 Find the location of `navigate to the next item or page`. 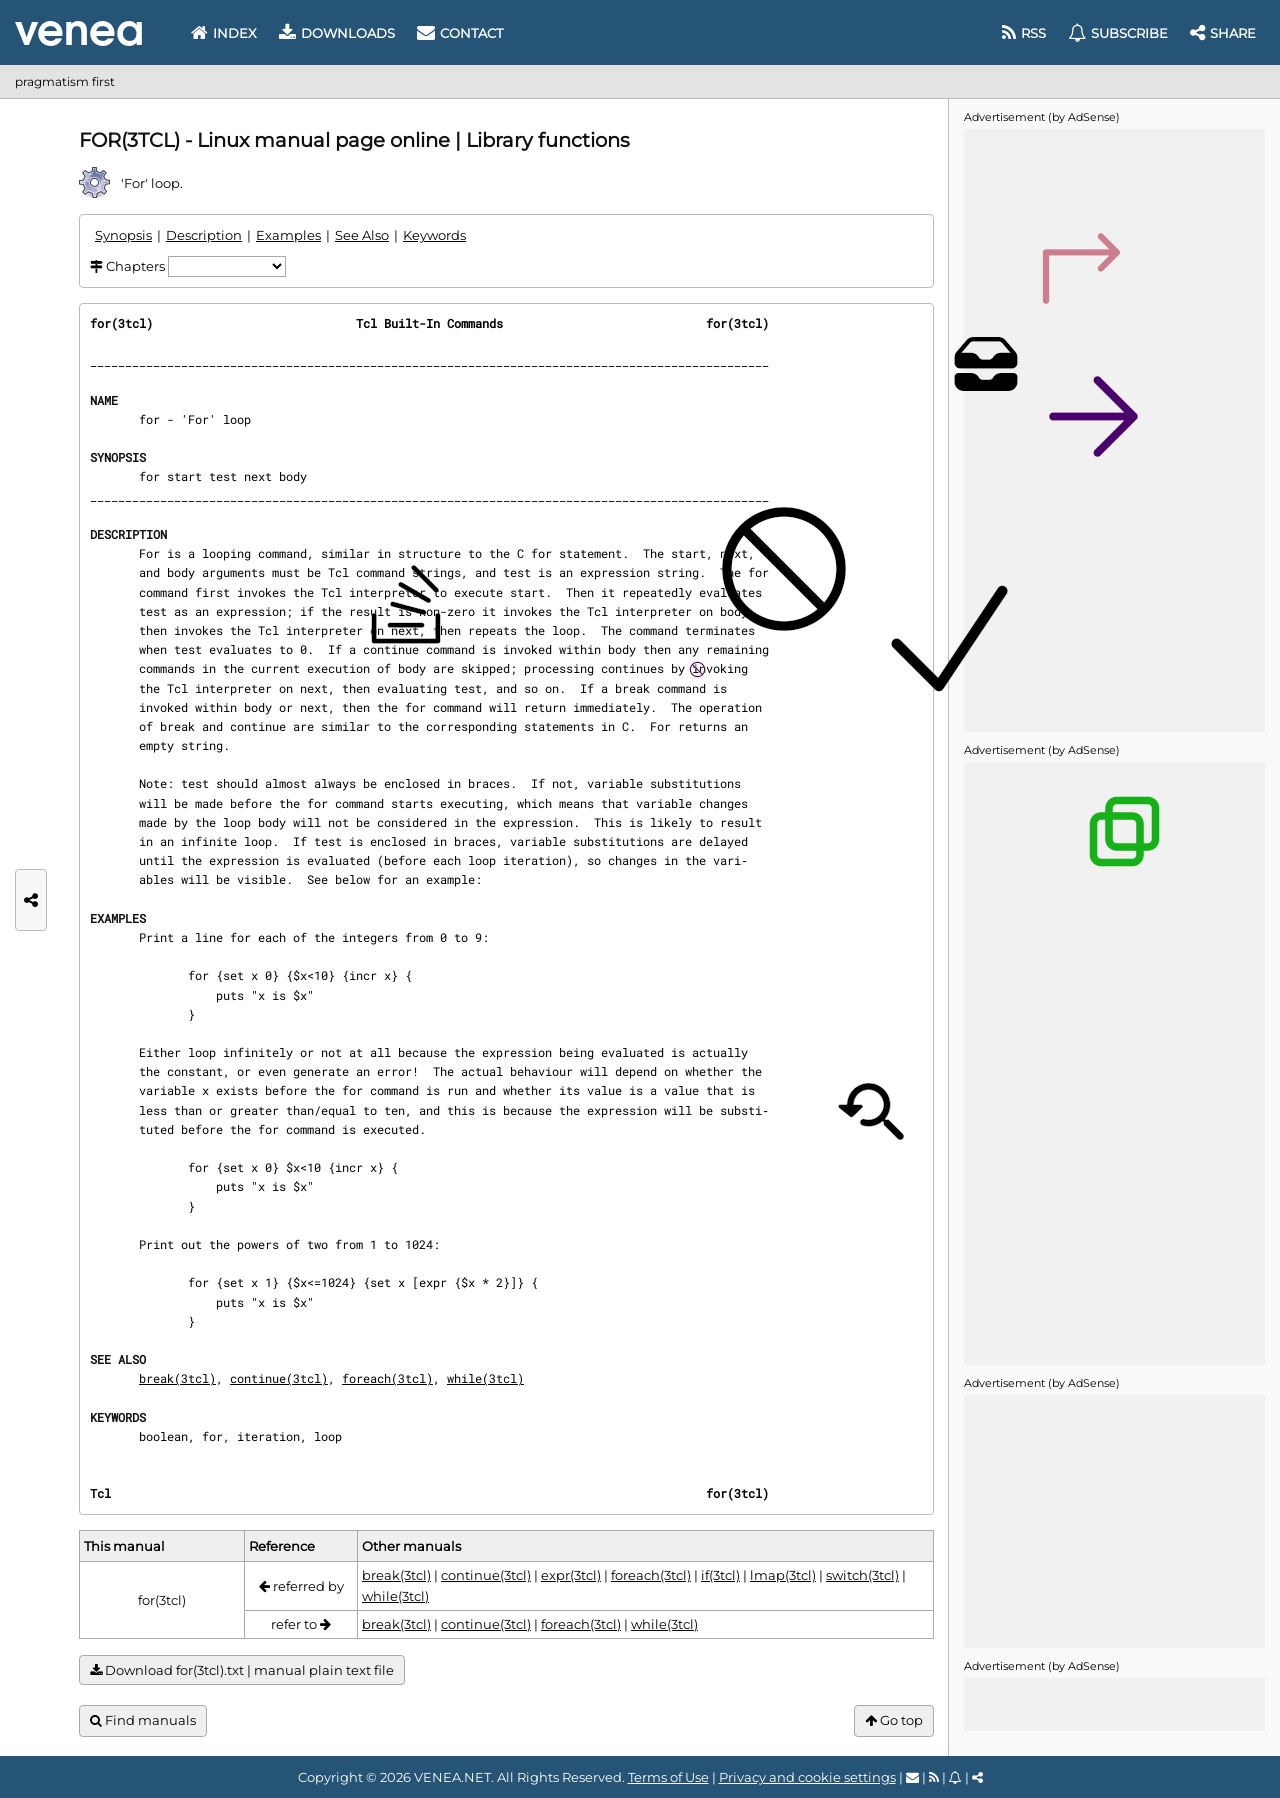

navigate to the next item or page is located at coordinates (1093, 416).